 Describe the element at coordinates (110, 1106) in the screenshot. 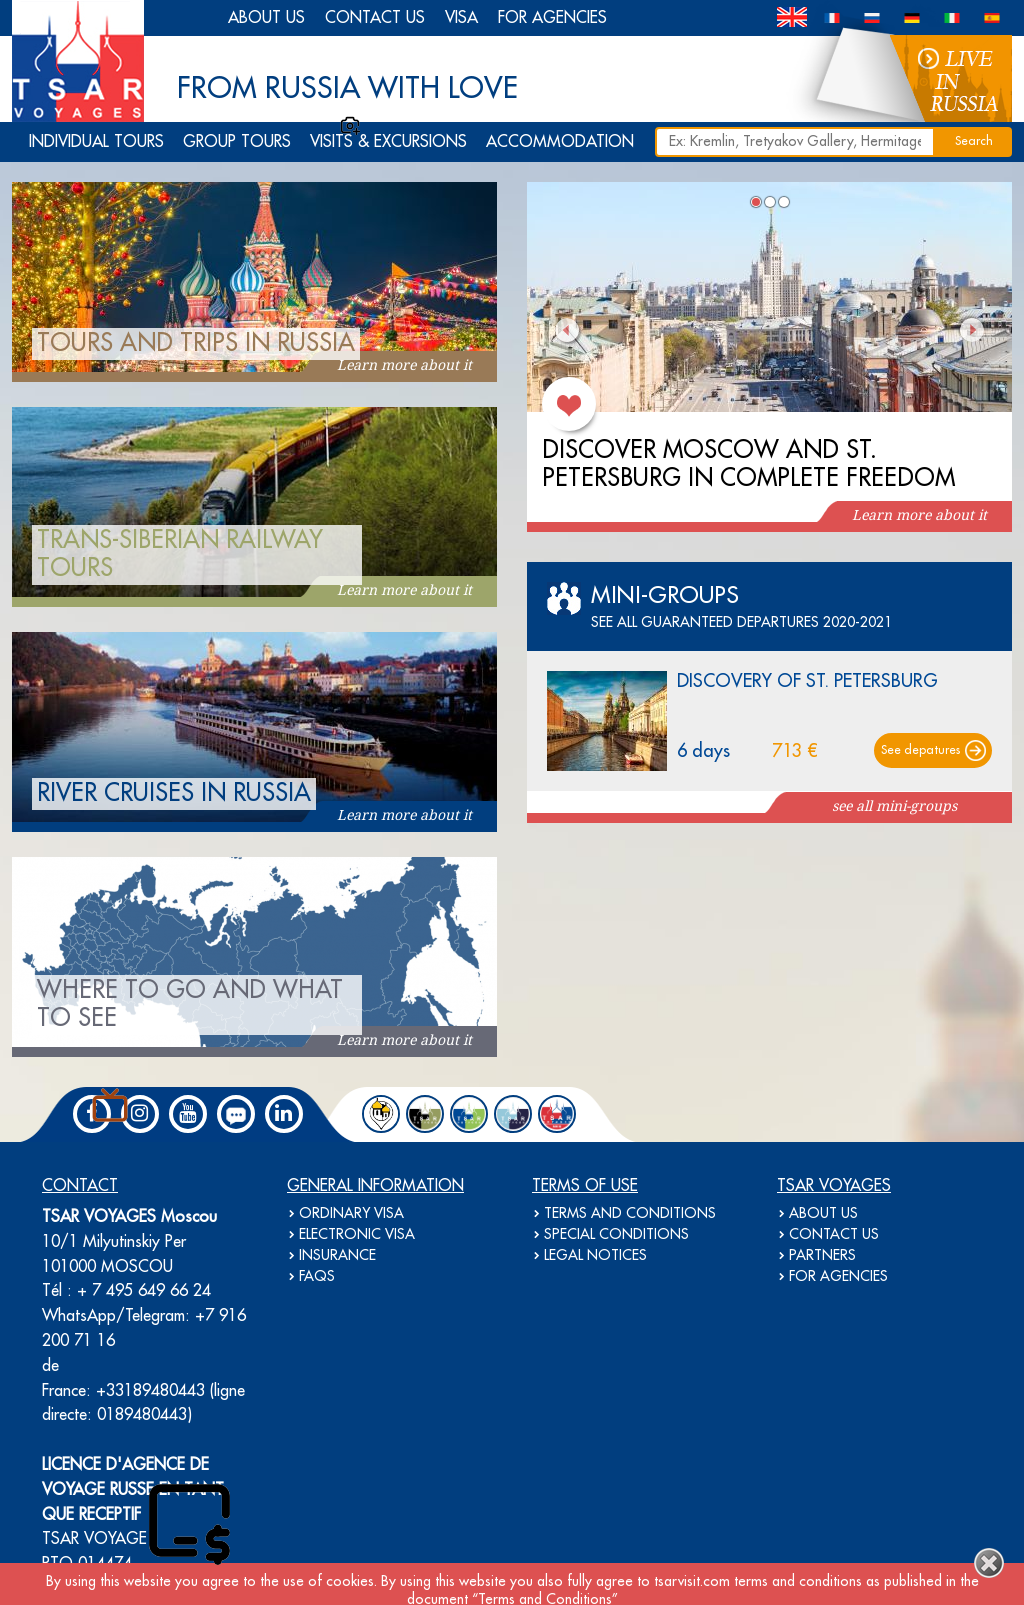

I see `access tv or video streaming options` at that location.